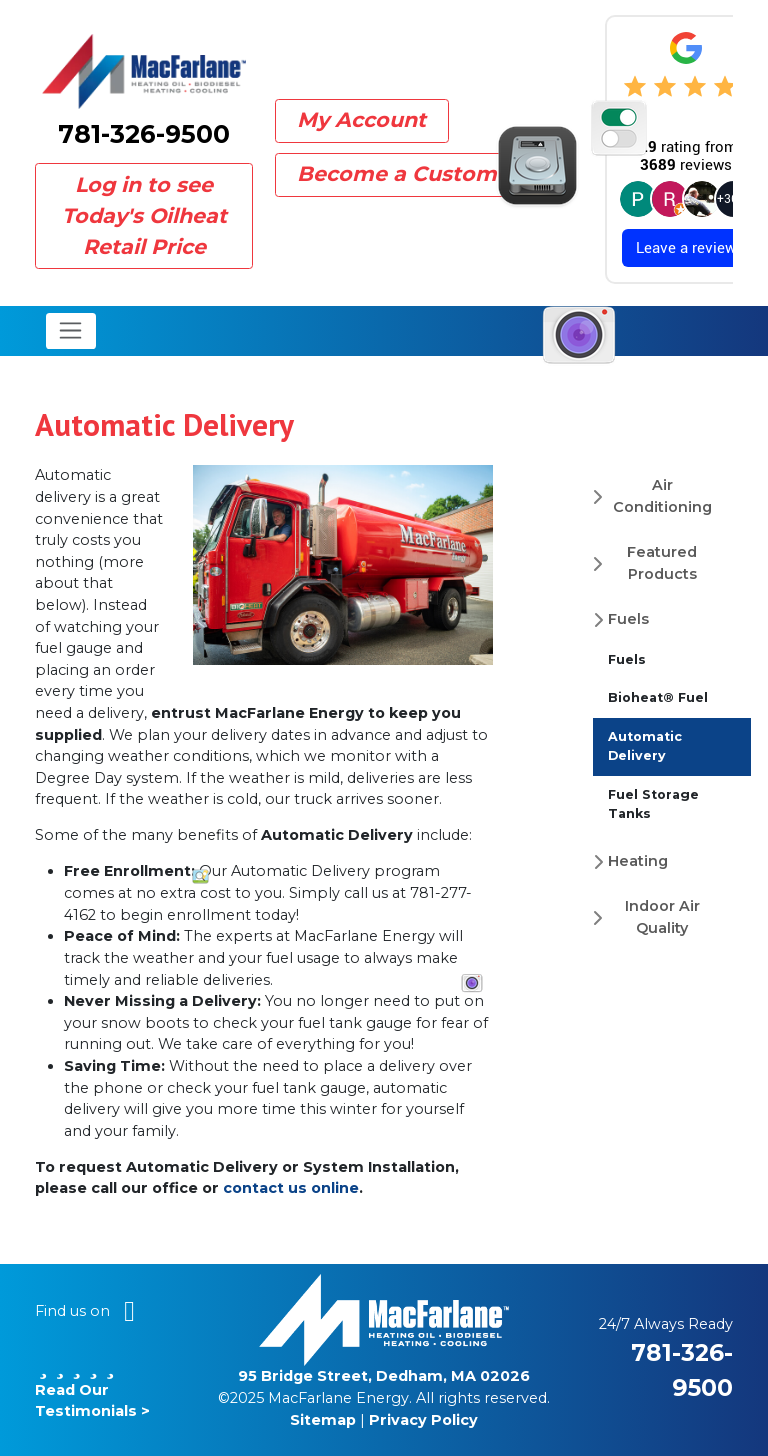 Image resolution: width=768 pixels, height=1456 pixels. I want to click on open webcamoid camera application, so click(472, 983).